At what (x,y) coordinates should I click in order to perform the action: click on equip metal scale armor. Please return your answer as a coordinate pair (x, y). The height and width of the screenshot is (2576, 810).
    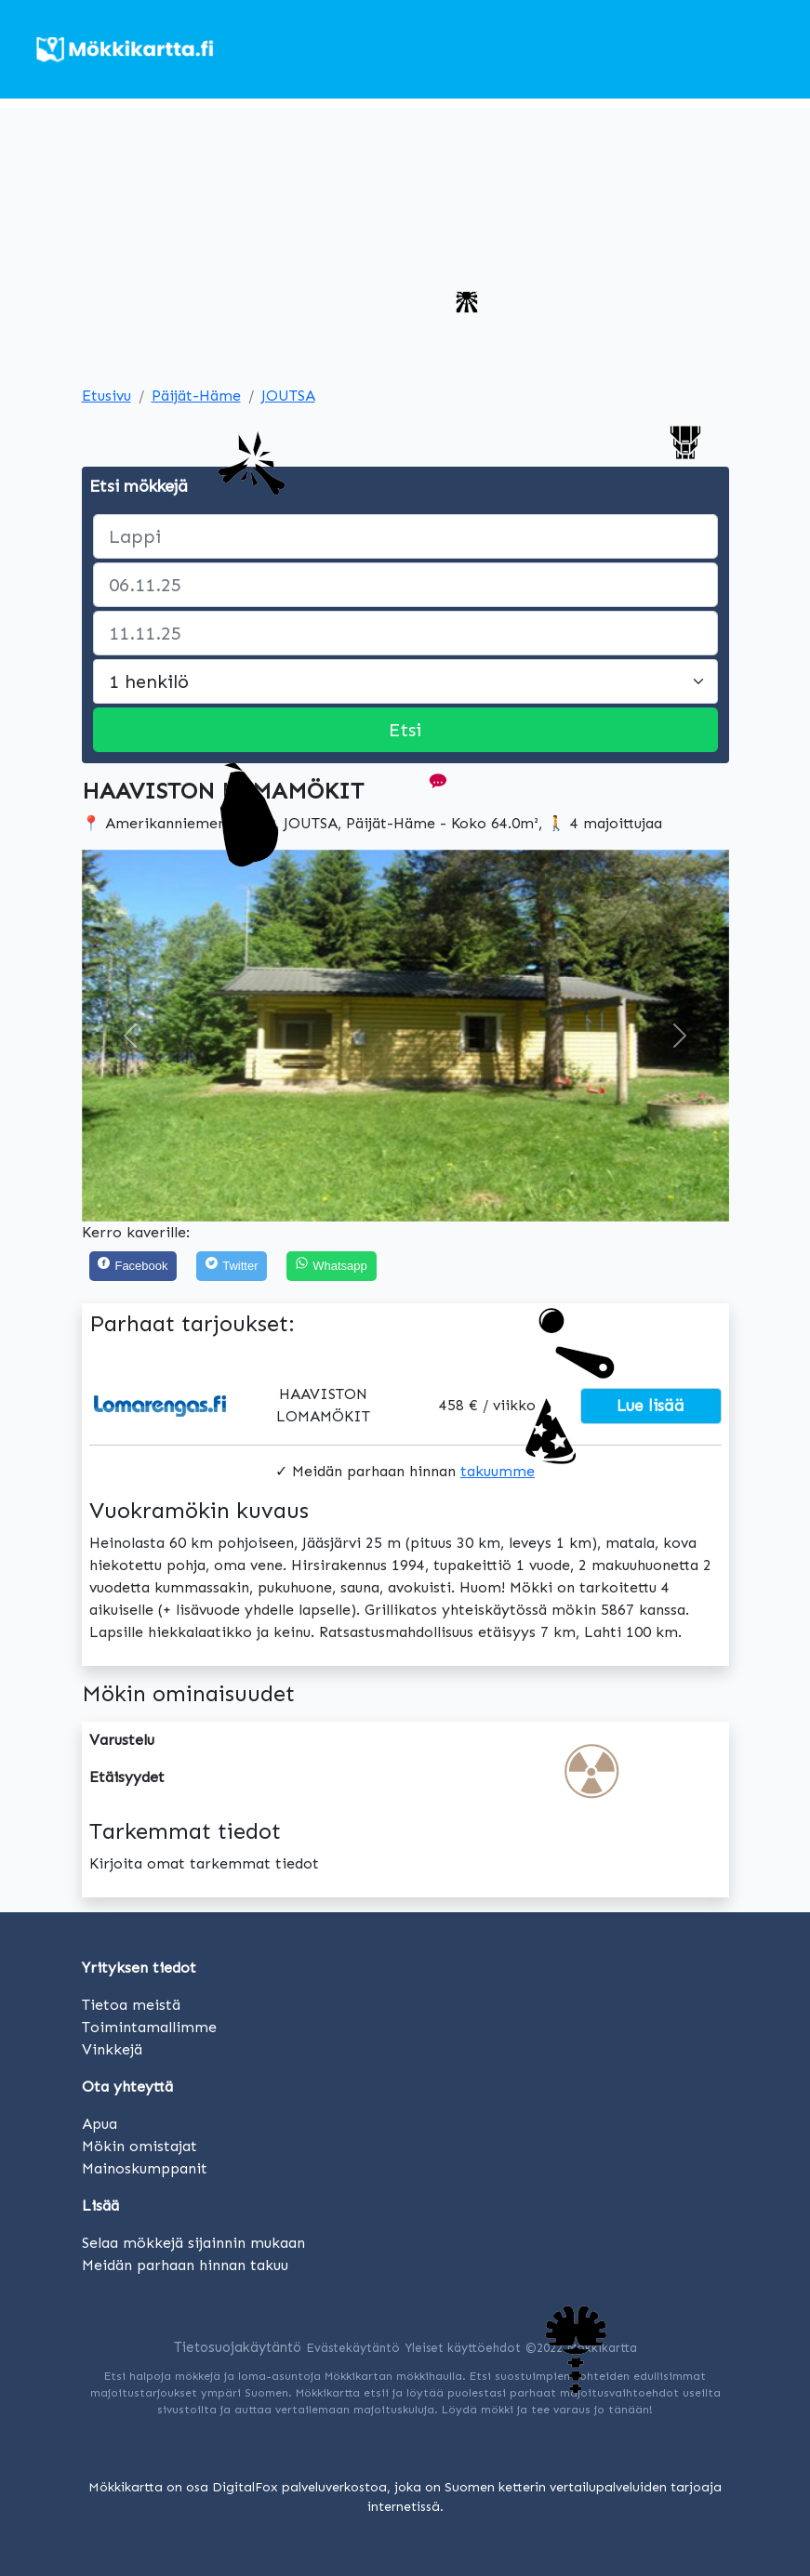
    Looking at the image, I should click on (685, 443).